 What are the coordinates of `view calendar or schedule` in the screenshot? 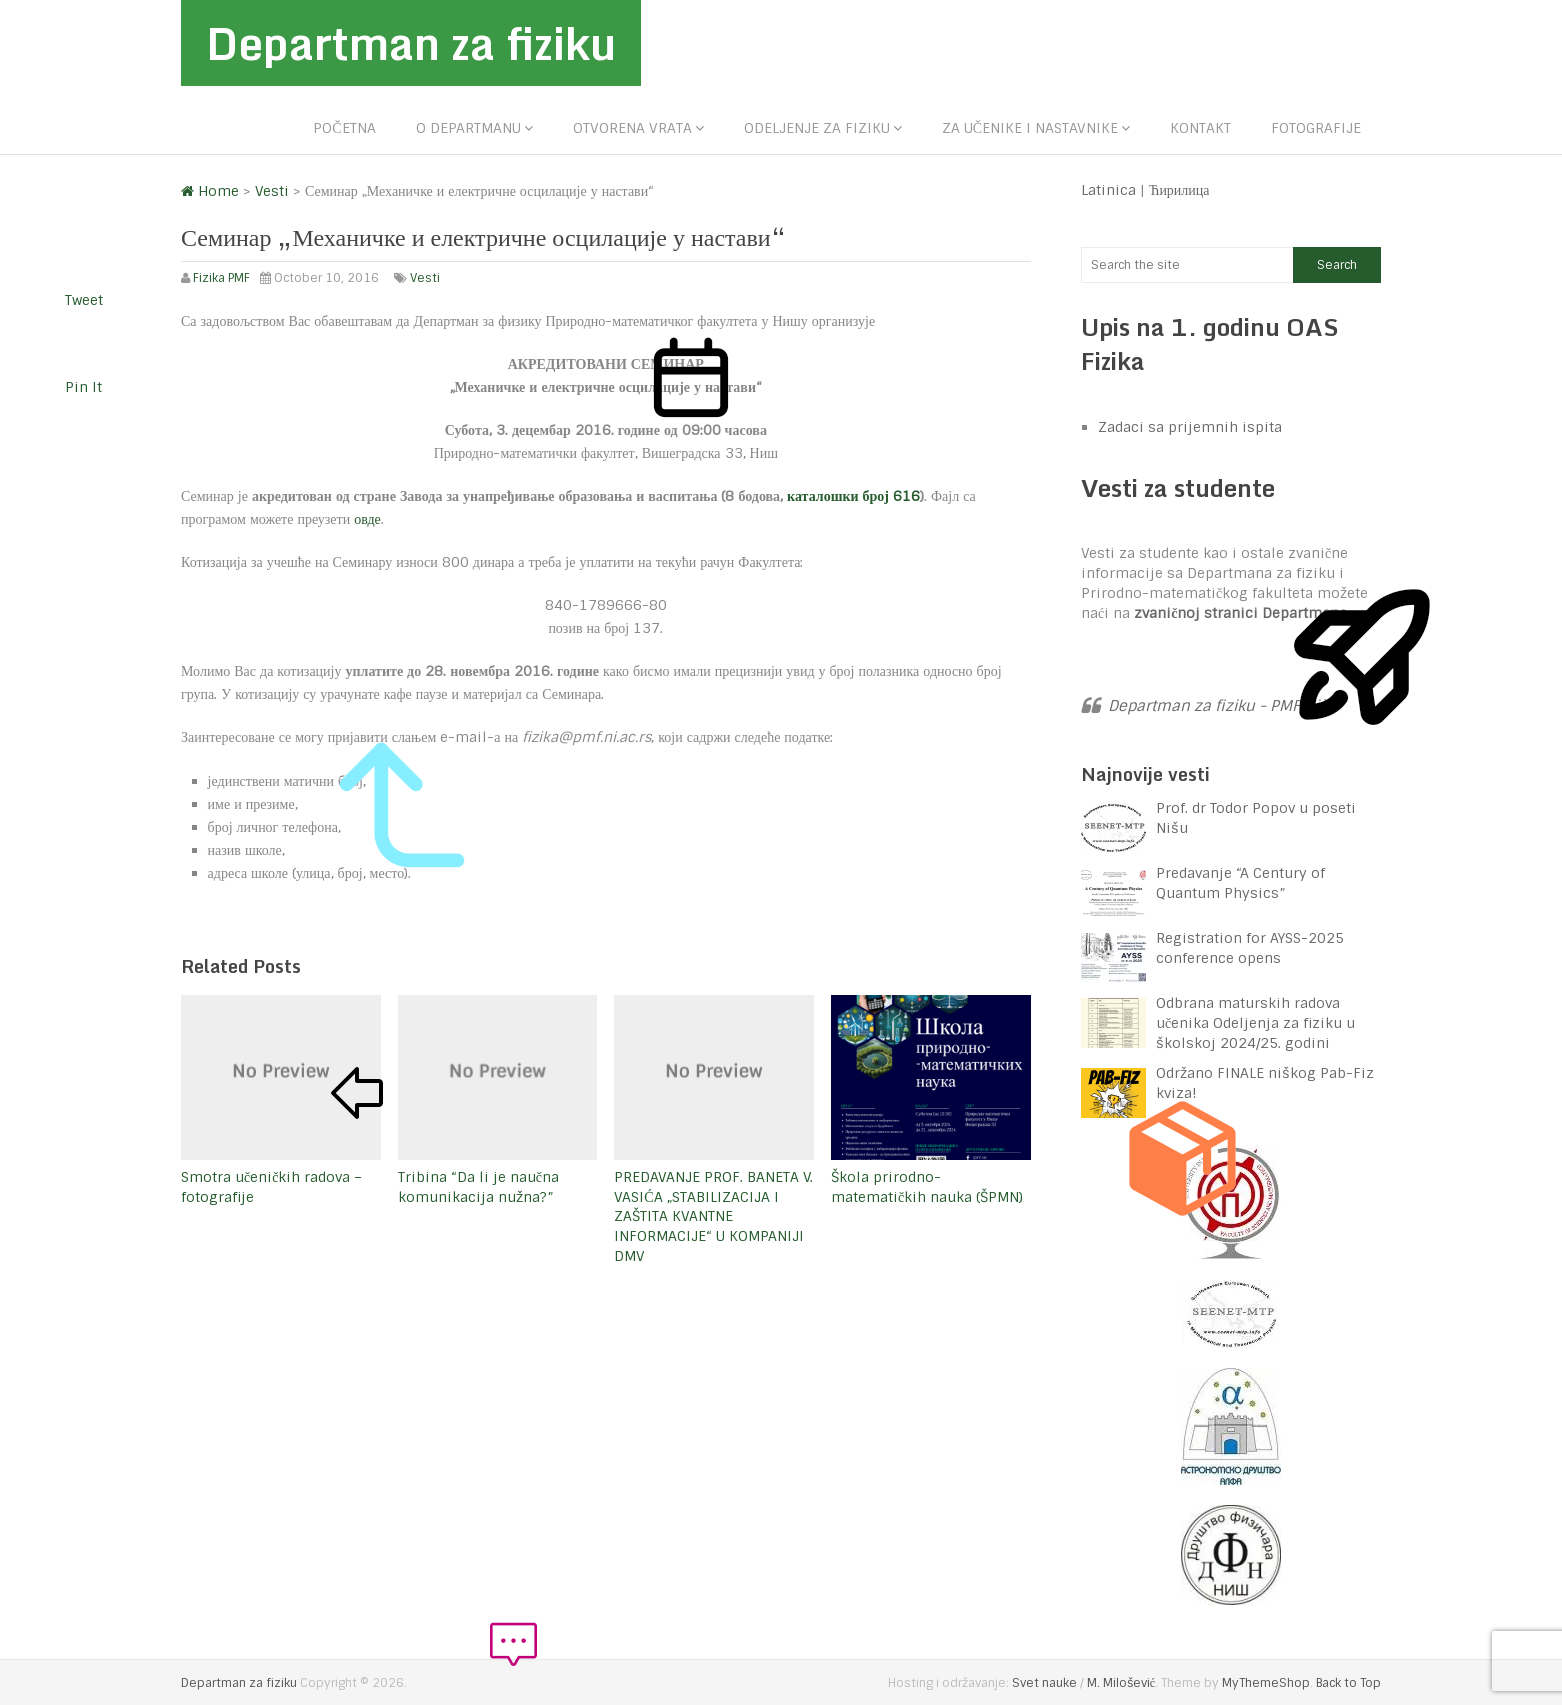 It's located at (691, 380).